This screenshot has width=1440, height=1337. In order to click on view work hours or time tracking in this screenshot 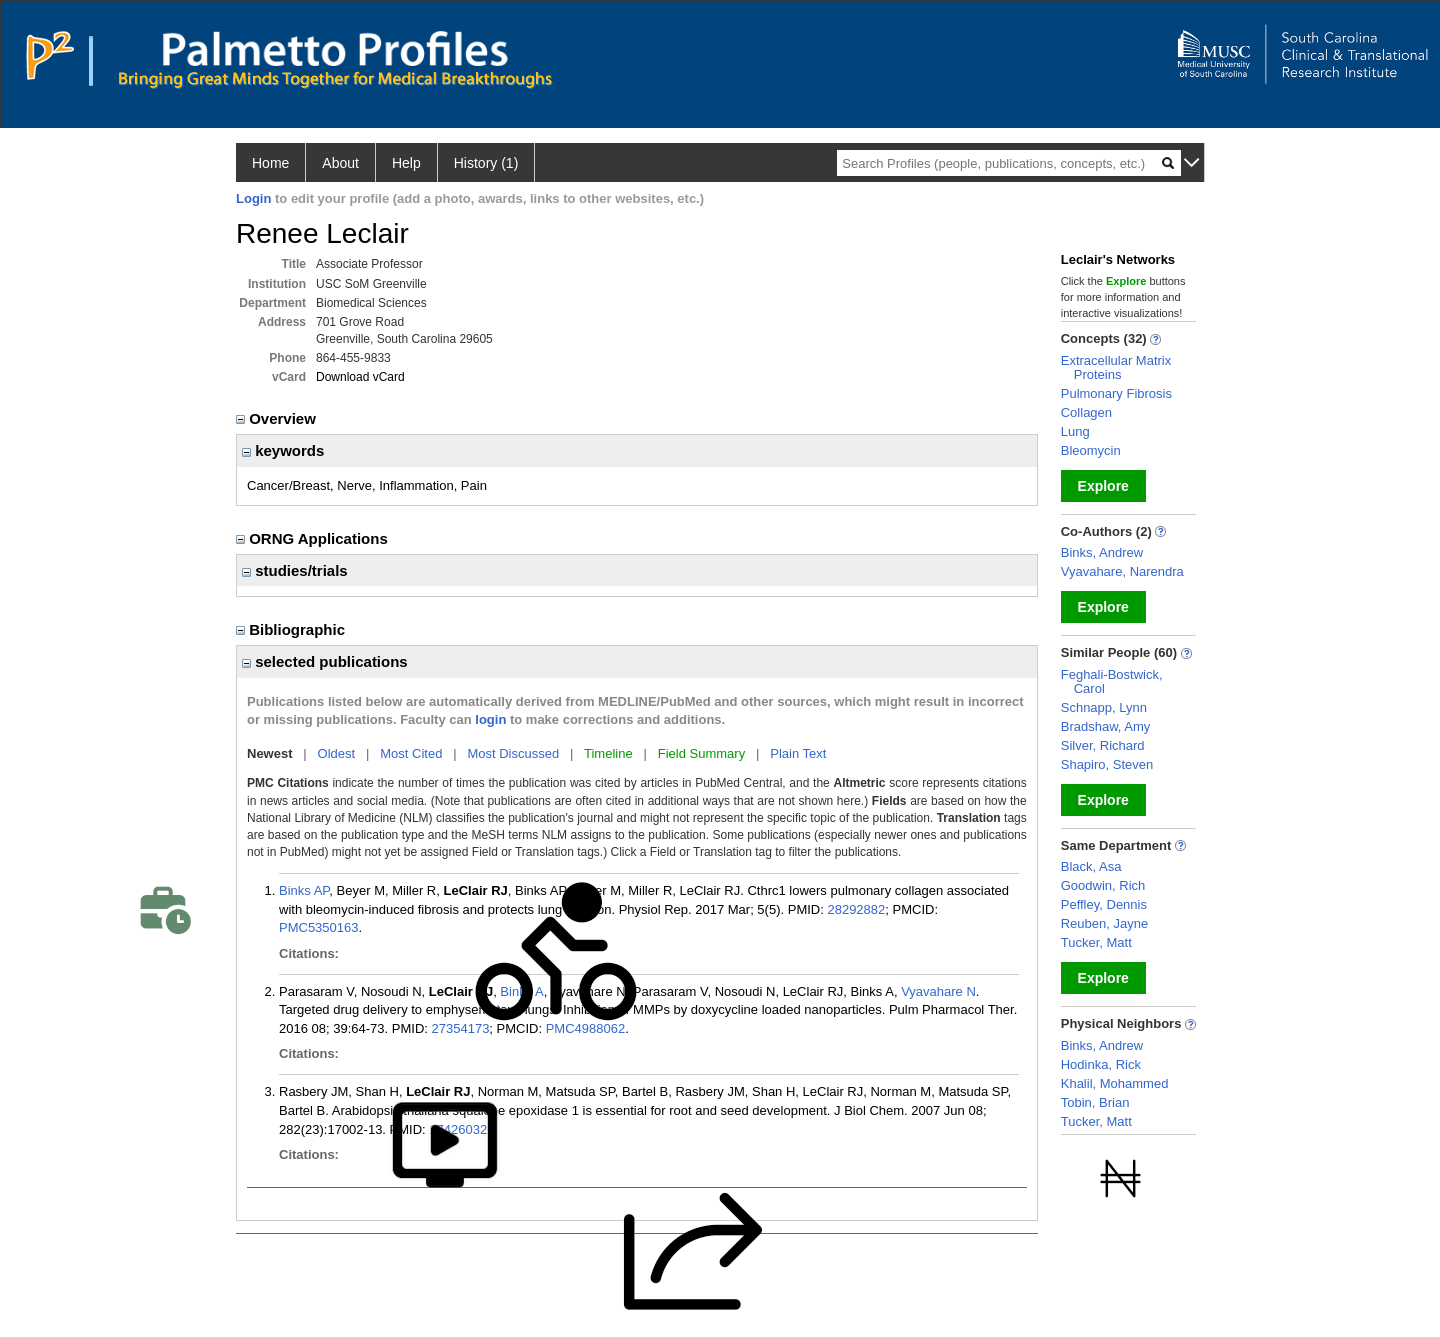, I will do `click(163, 909)`.